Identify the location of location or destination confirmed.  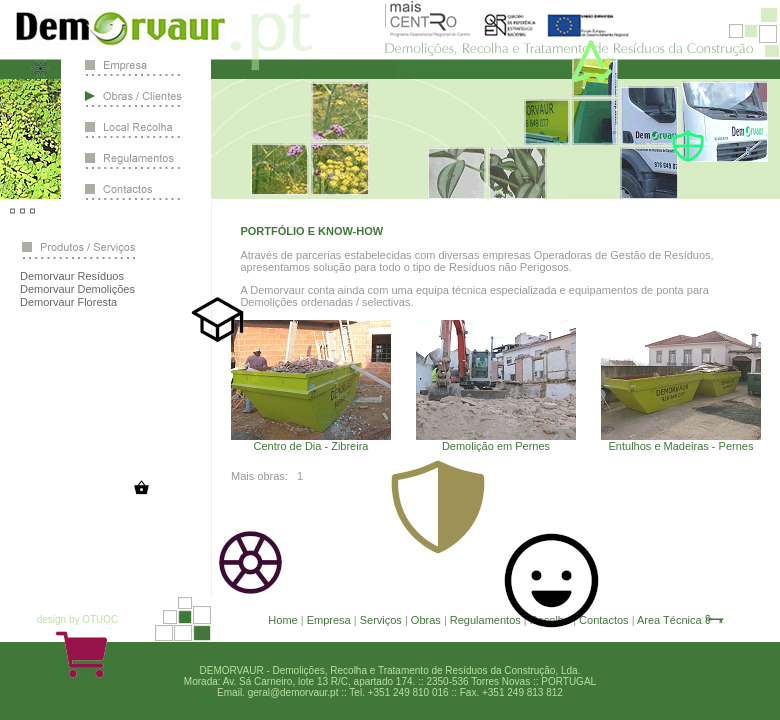
(591, 61).